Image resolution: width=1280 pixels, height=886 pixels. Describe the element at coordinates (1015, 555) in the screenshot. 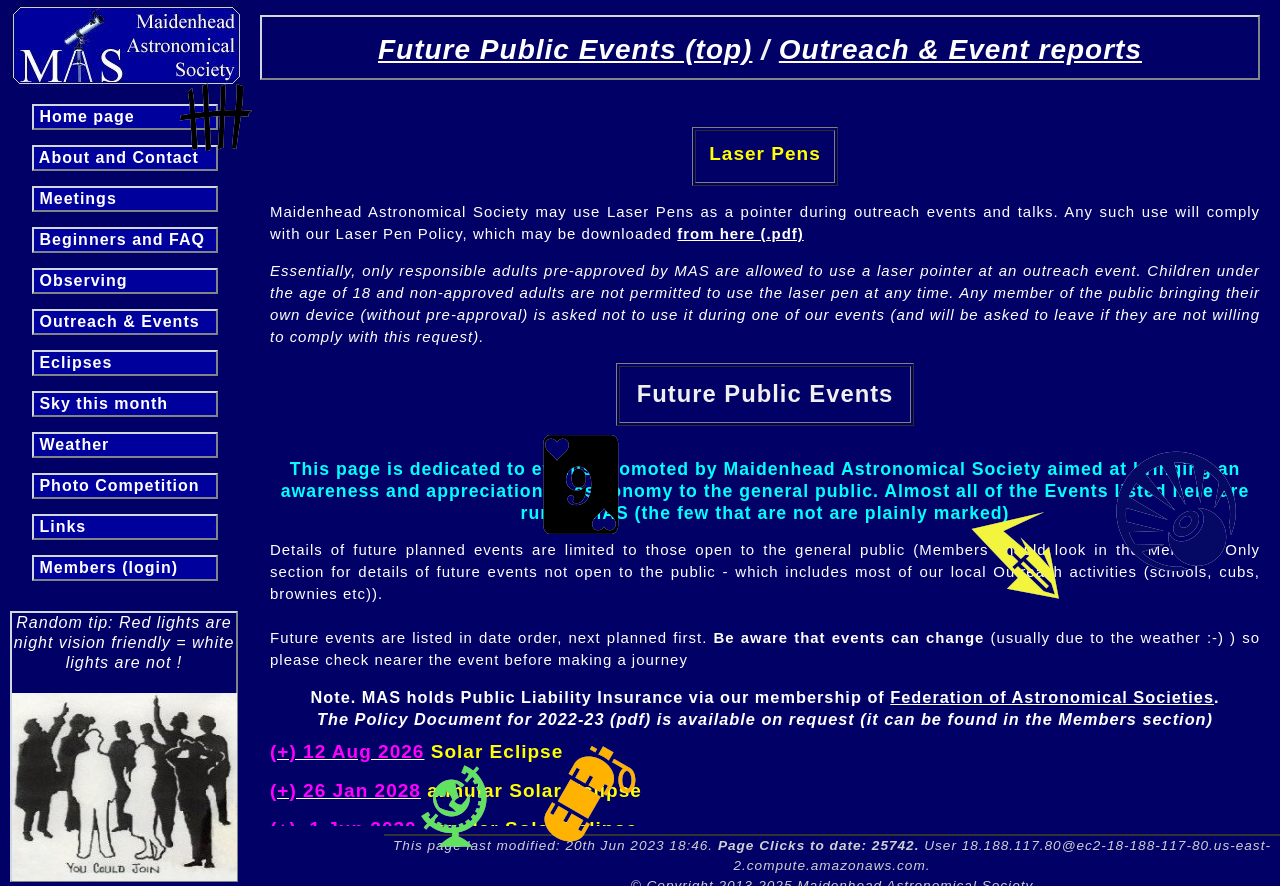

I see `activate ricochet or bouncing attack ability` at that location.